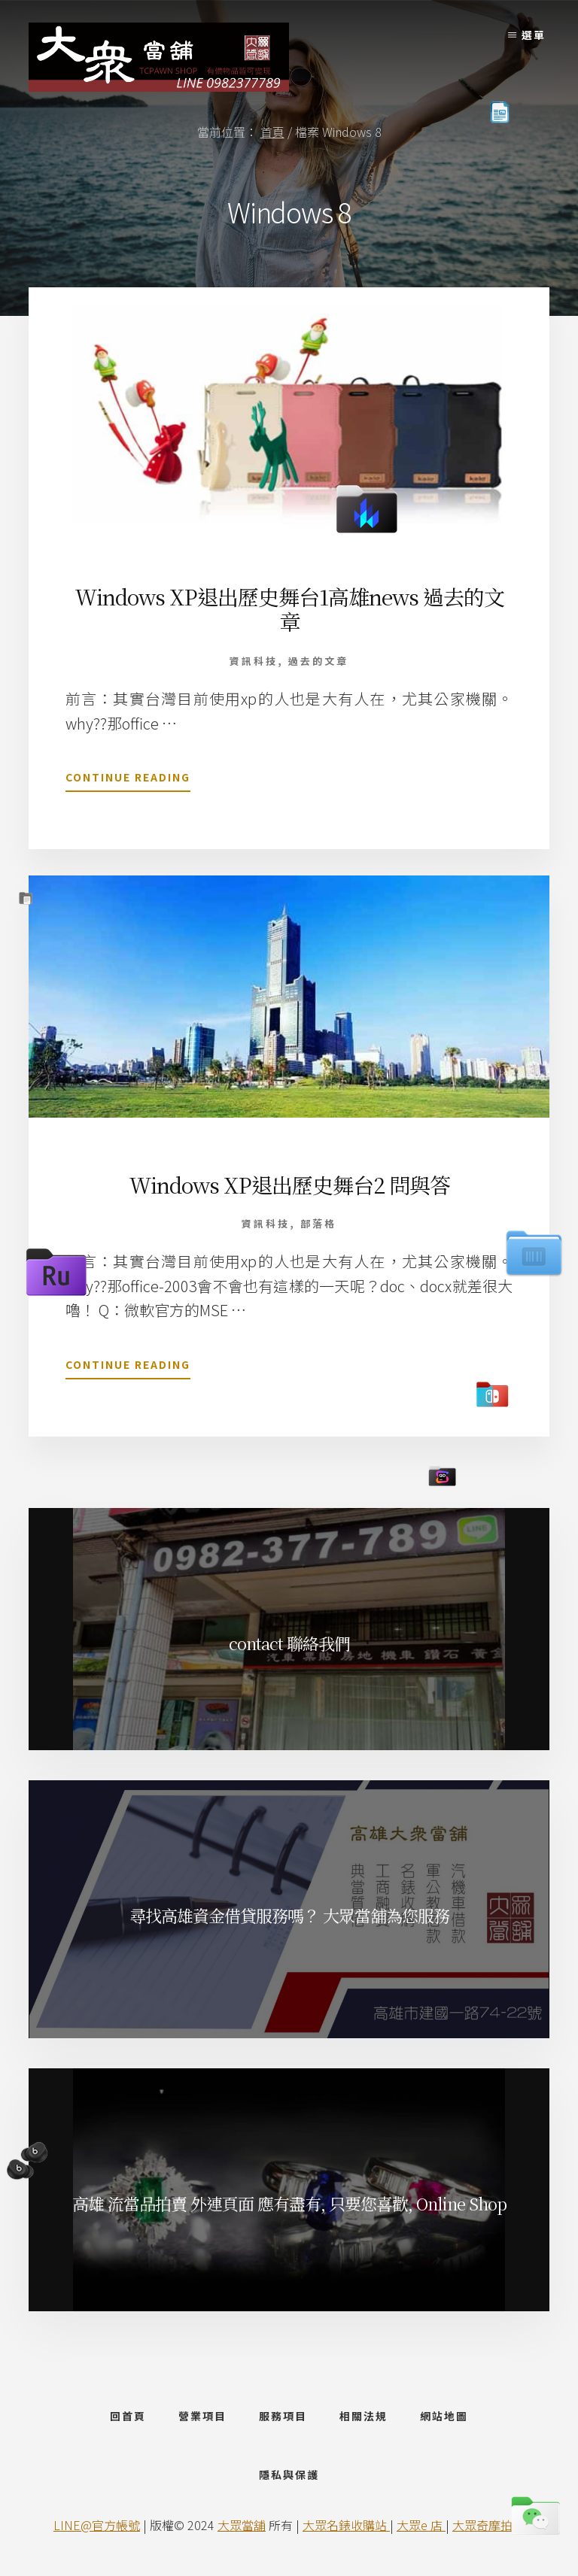 The width and height of the screenshot is (578, 2576). What do you see at coordinates (27, 2161) in the screenshot?
I see `beats wireless earbuds device icon` at bounding box center [27, 2161].